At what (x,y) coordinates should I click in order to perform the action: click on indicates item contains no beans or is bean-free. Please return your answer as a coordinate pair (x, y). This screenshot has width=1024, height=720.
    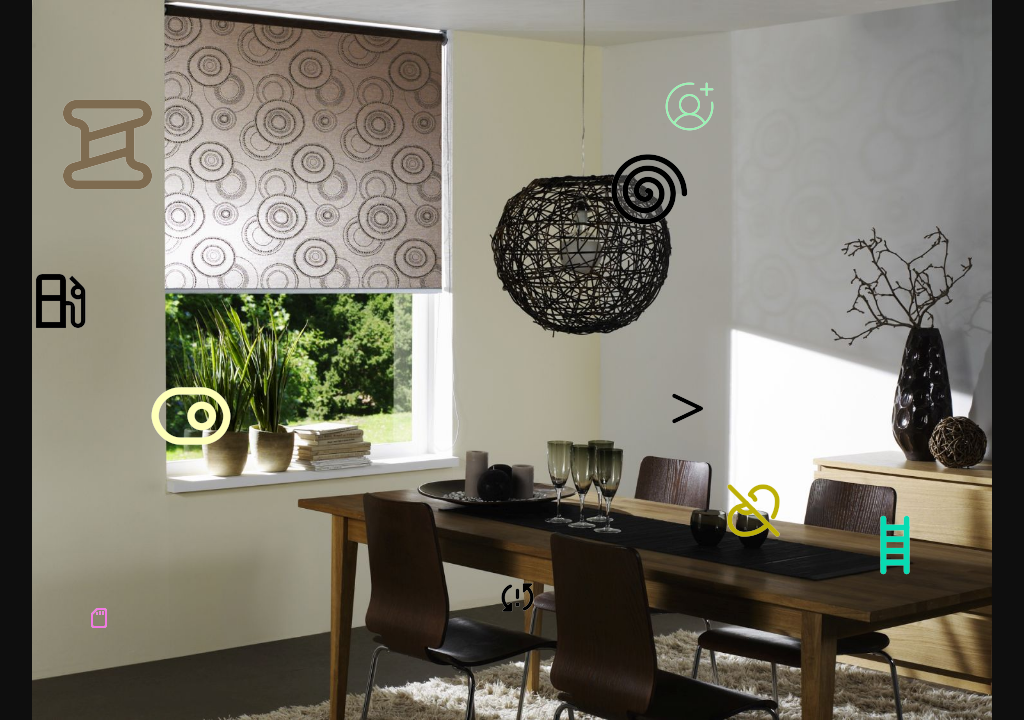
    Looking at the image, I should click on (753, 510).